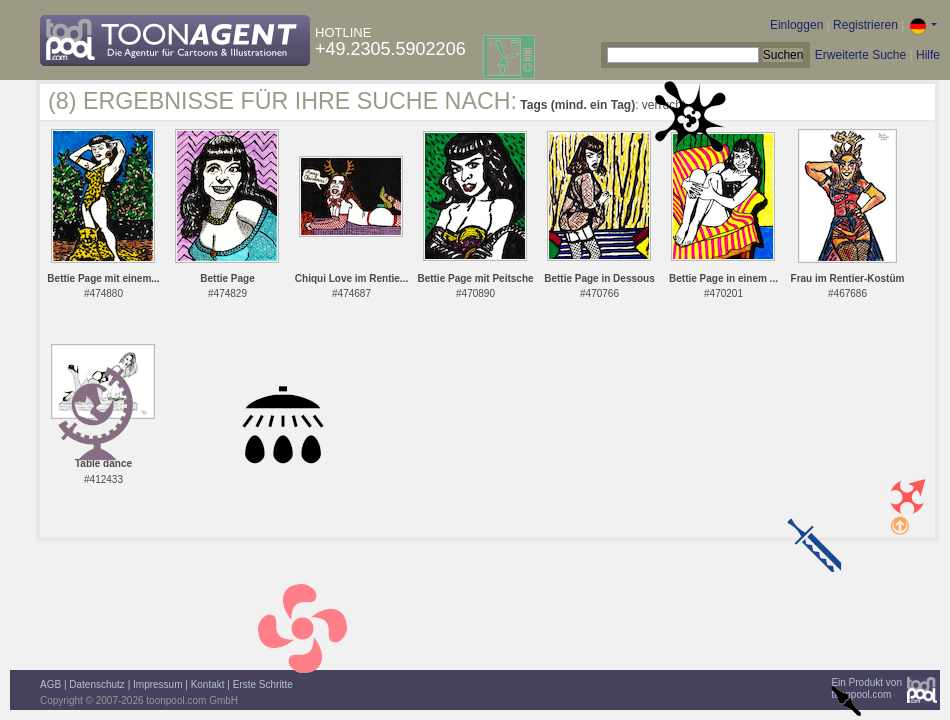 The height and width of the screenshot is (720, 950). What do you see at coordinates (94, 413) in the screenshot?
I see `access global or worldwide settings` at bounding box center [94, 413].